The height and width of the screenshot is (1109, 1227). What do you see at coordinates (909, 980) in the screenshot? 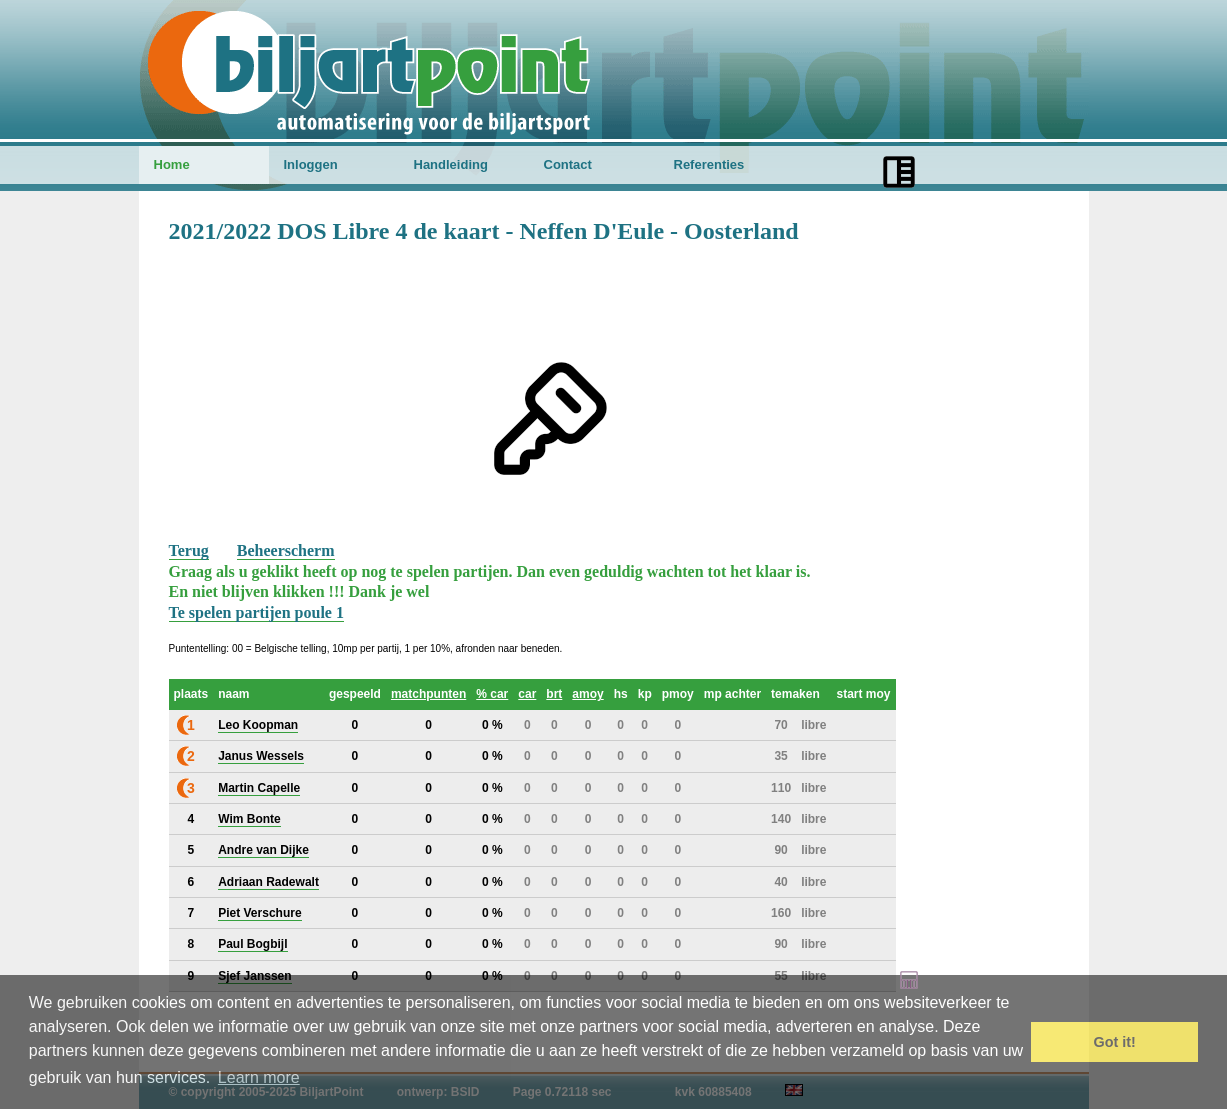
I see `toggle bottom panel visibility` at bounding box center [909, 980].